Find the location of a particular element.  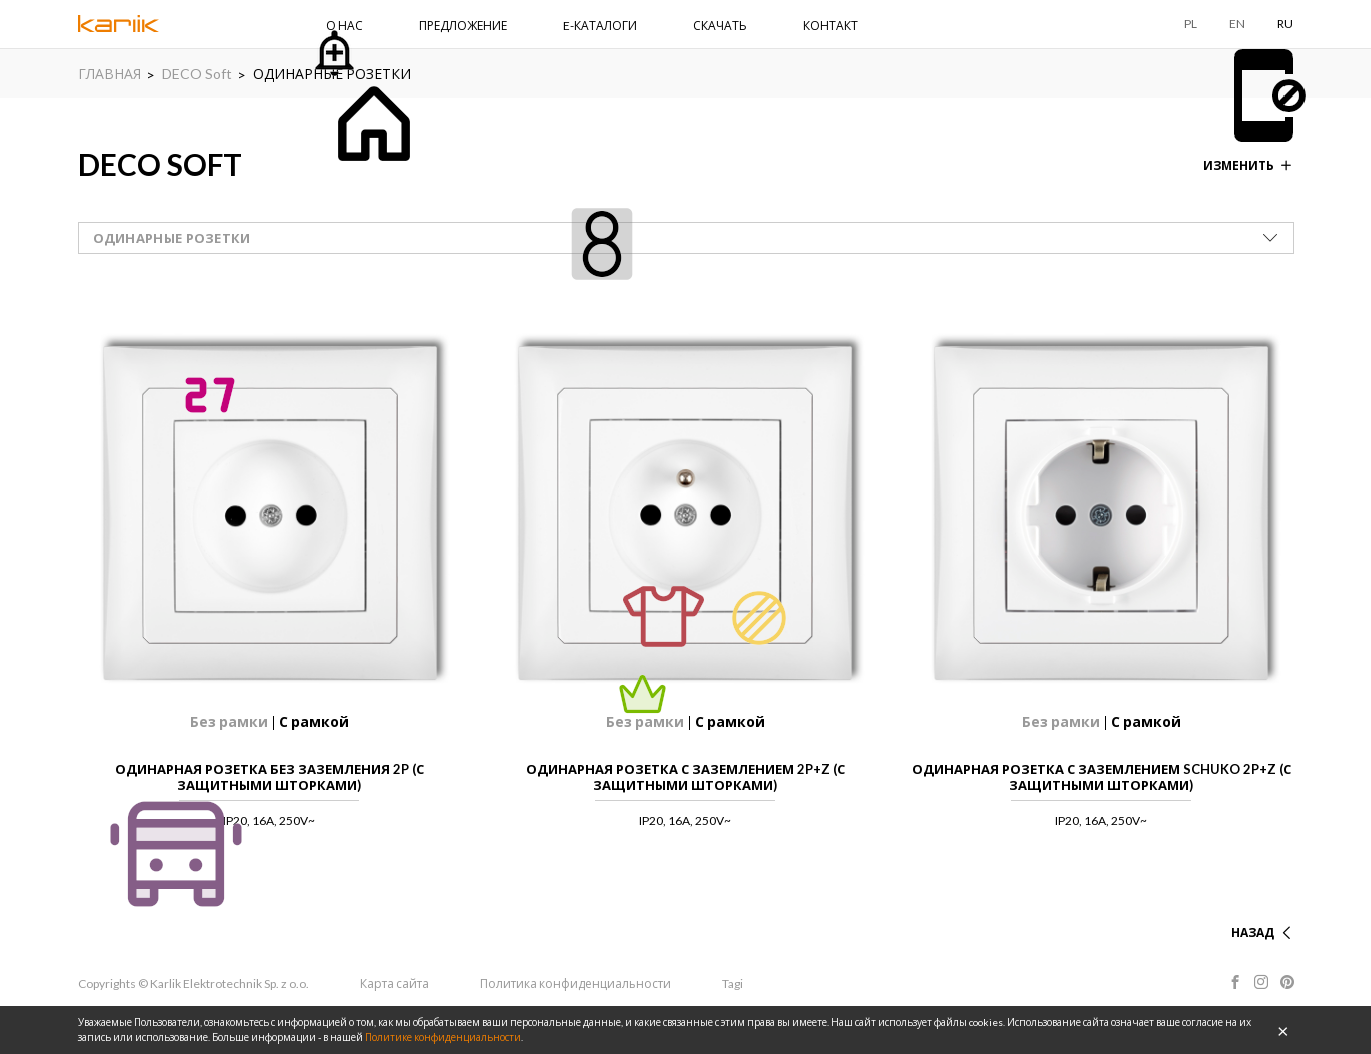

indicates restricted or prohibited action is located at coordinates (759, 618).